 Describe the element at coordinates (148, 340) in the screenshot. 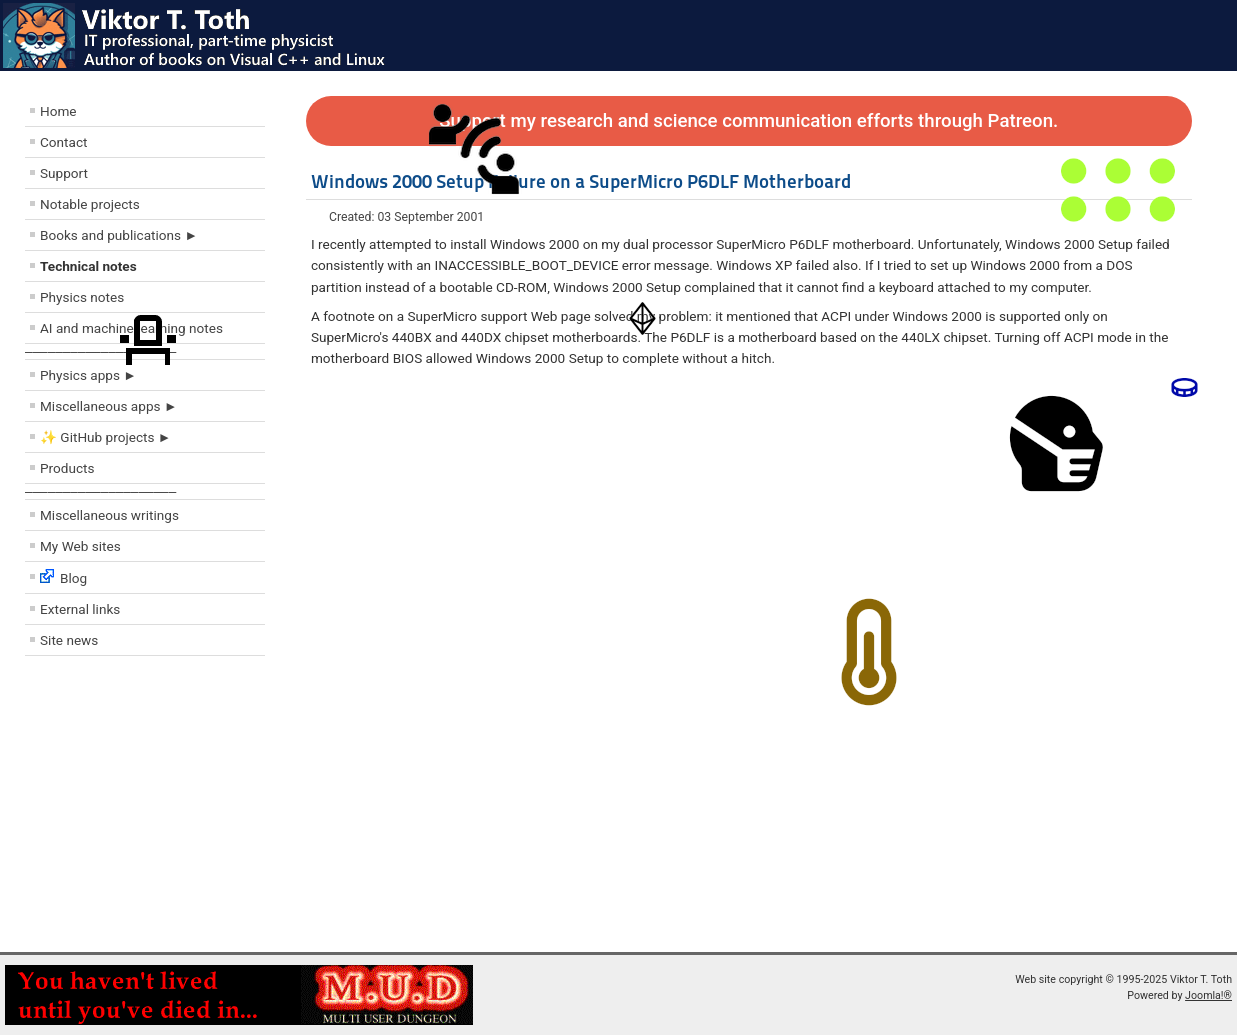

I see `select or reserve a seat` at that location.